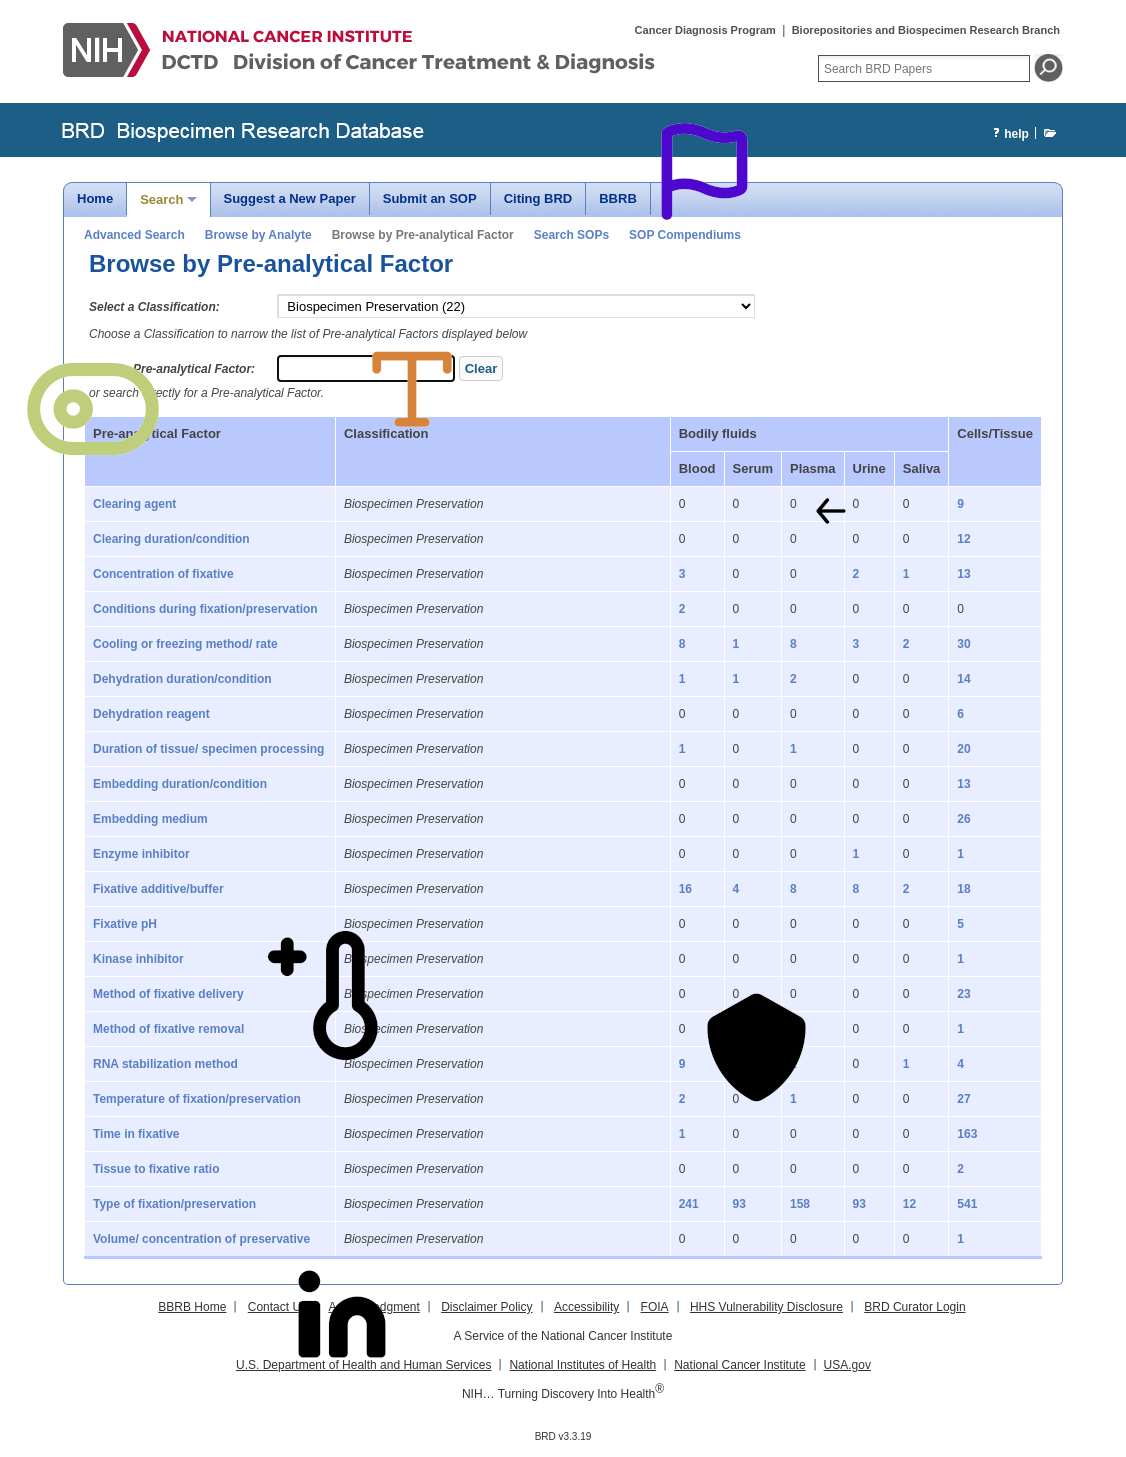 This screenshot has height=1457, width=1126. I want to click on flag or bookmark an item for later, so click(704, 171).